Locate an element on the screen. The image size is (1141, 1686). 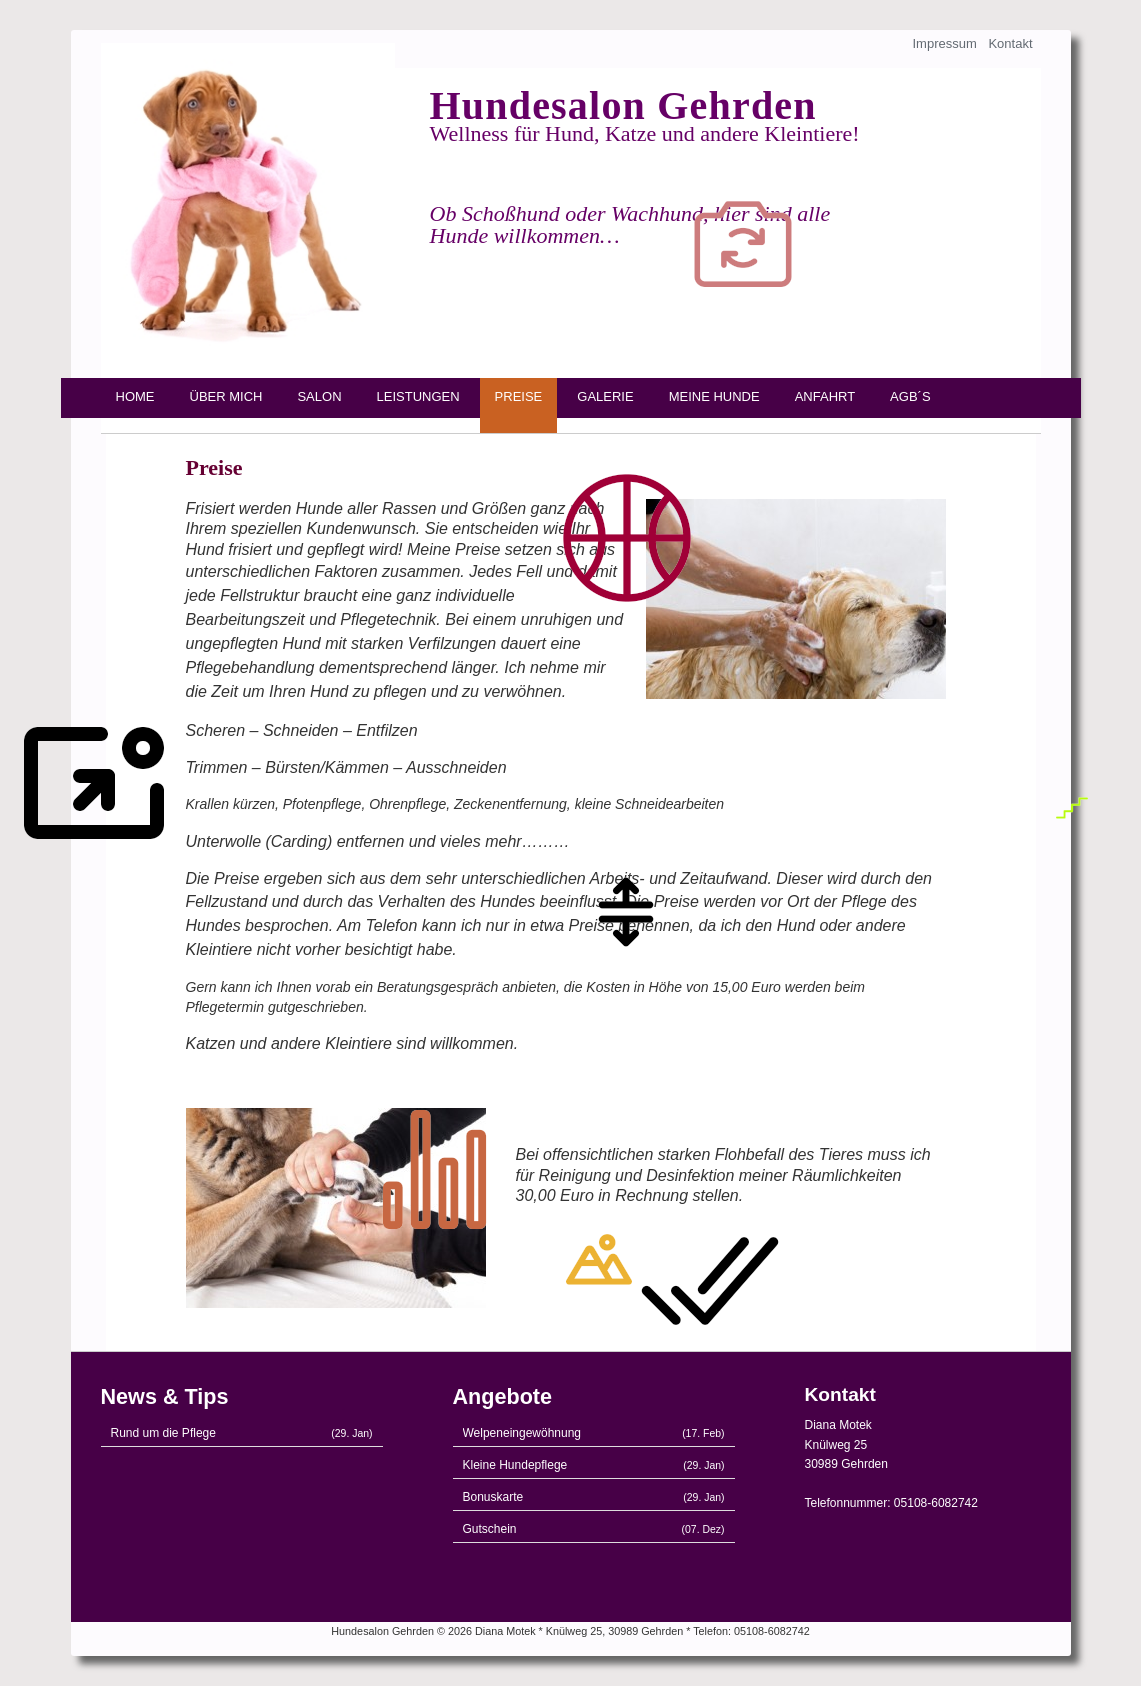
view statistics and analytics is located at coordinates (434, 1169).